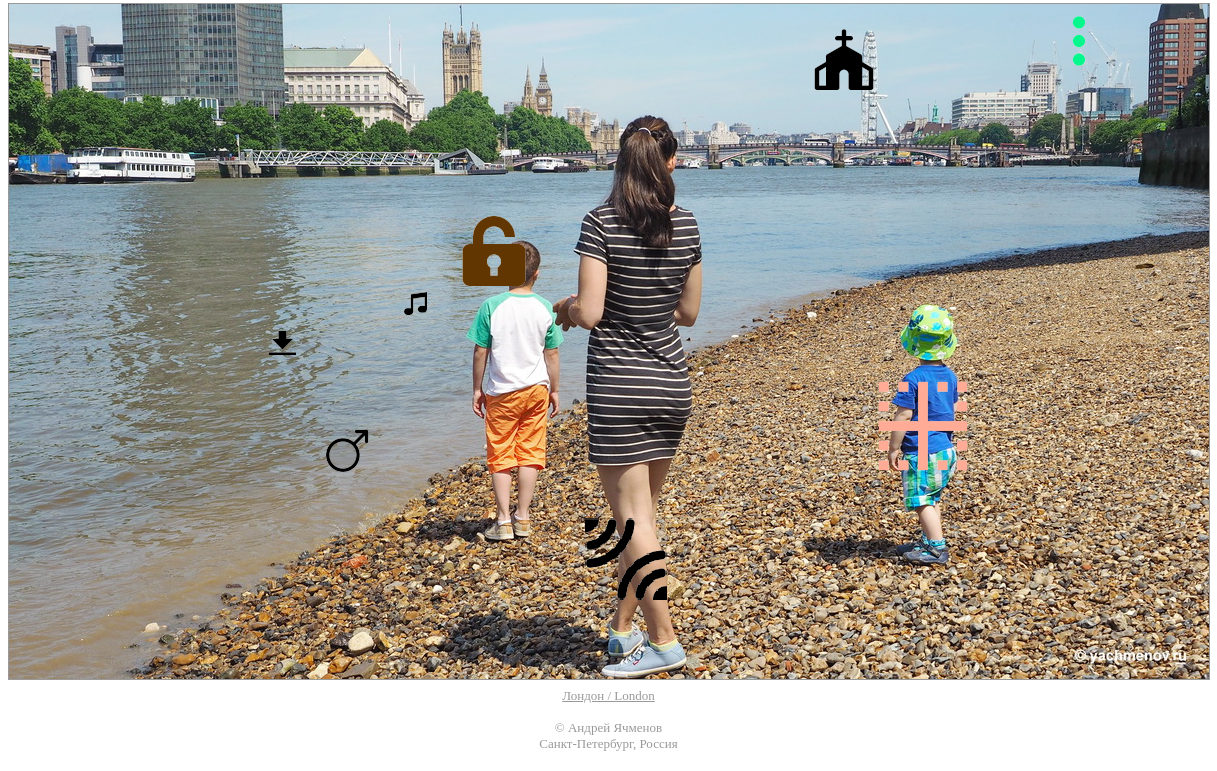  What do you see at coordinates (348, 450) in the screenshot?
I see `indicates male gender selection` at bounding box center [348, 450].